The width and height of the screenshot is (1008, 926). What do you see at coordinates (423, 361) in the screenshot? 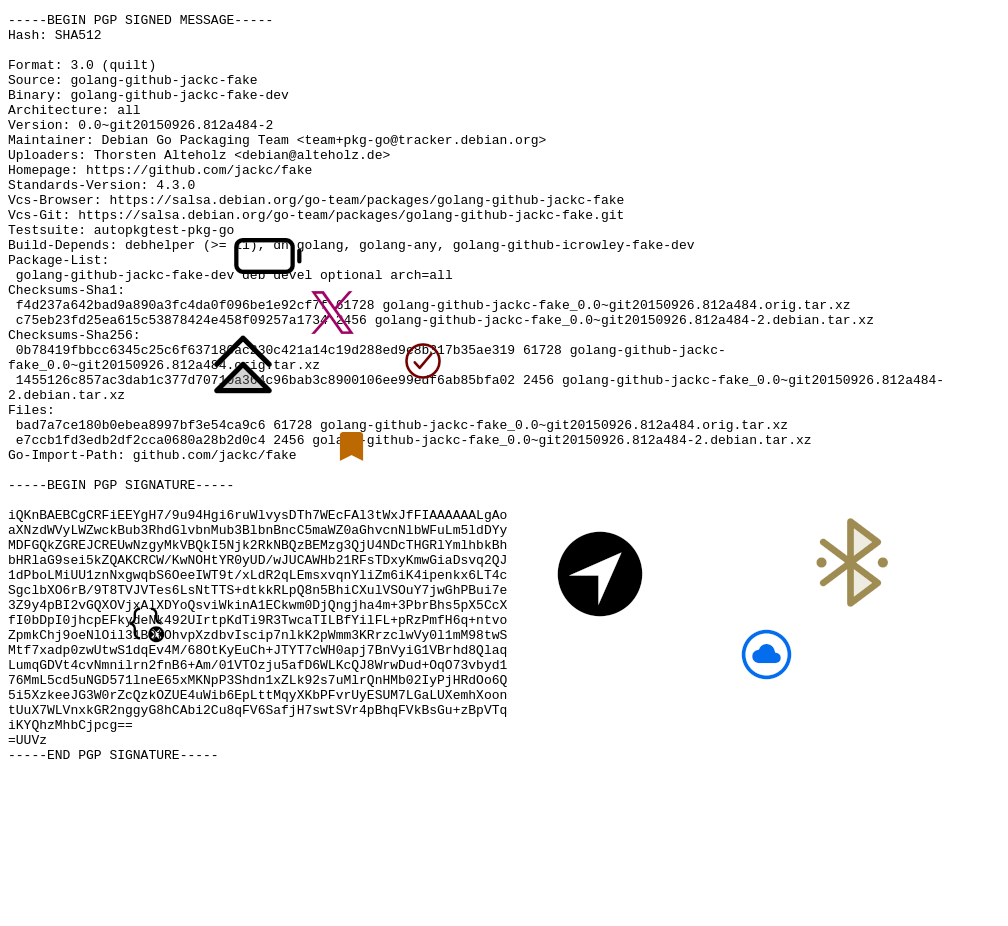
I see `confirms a completed action or task` at bounding box center [423, 361].